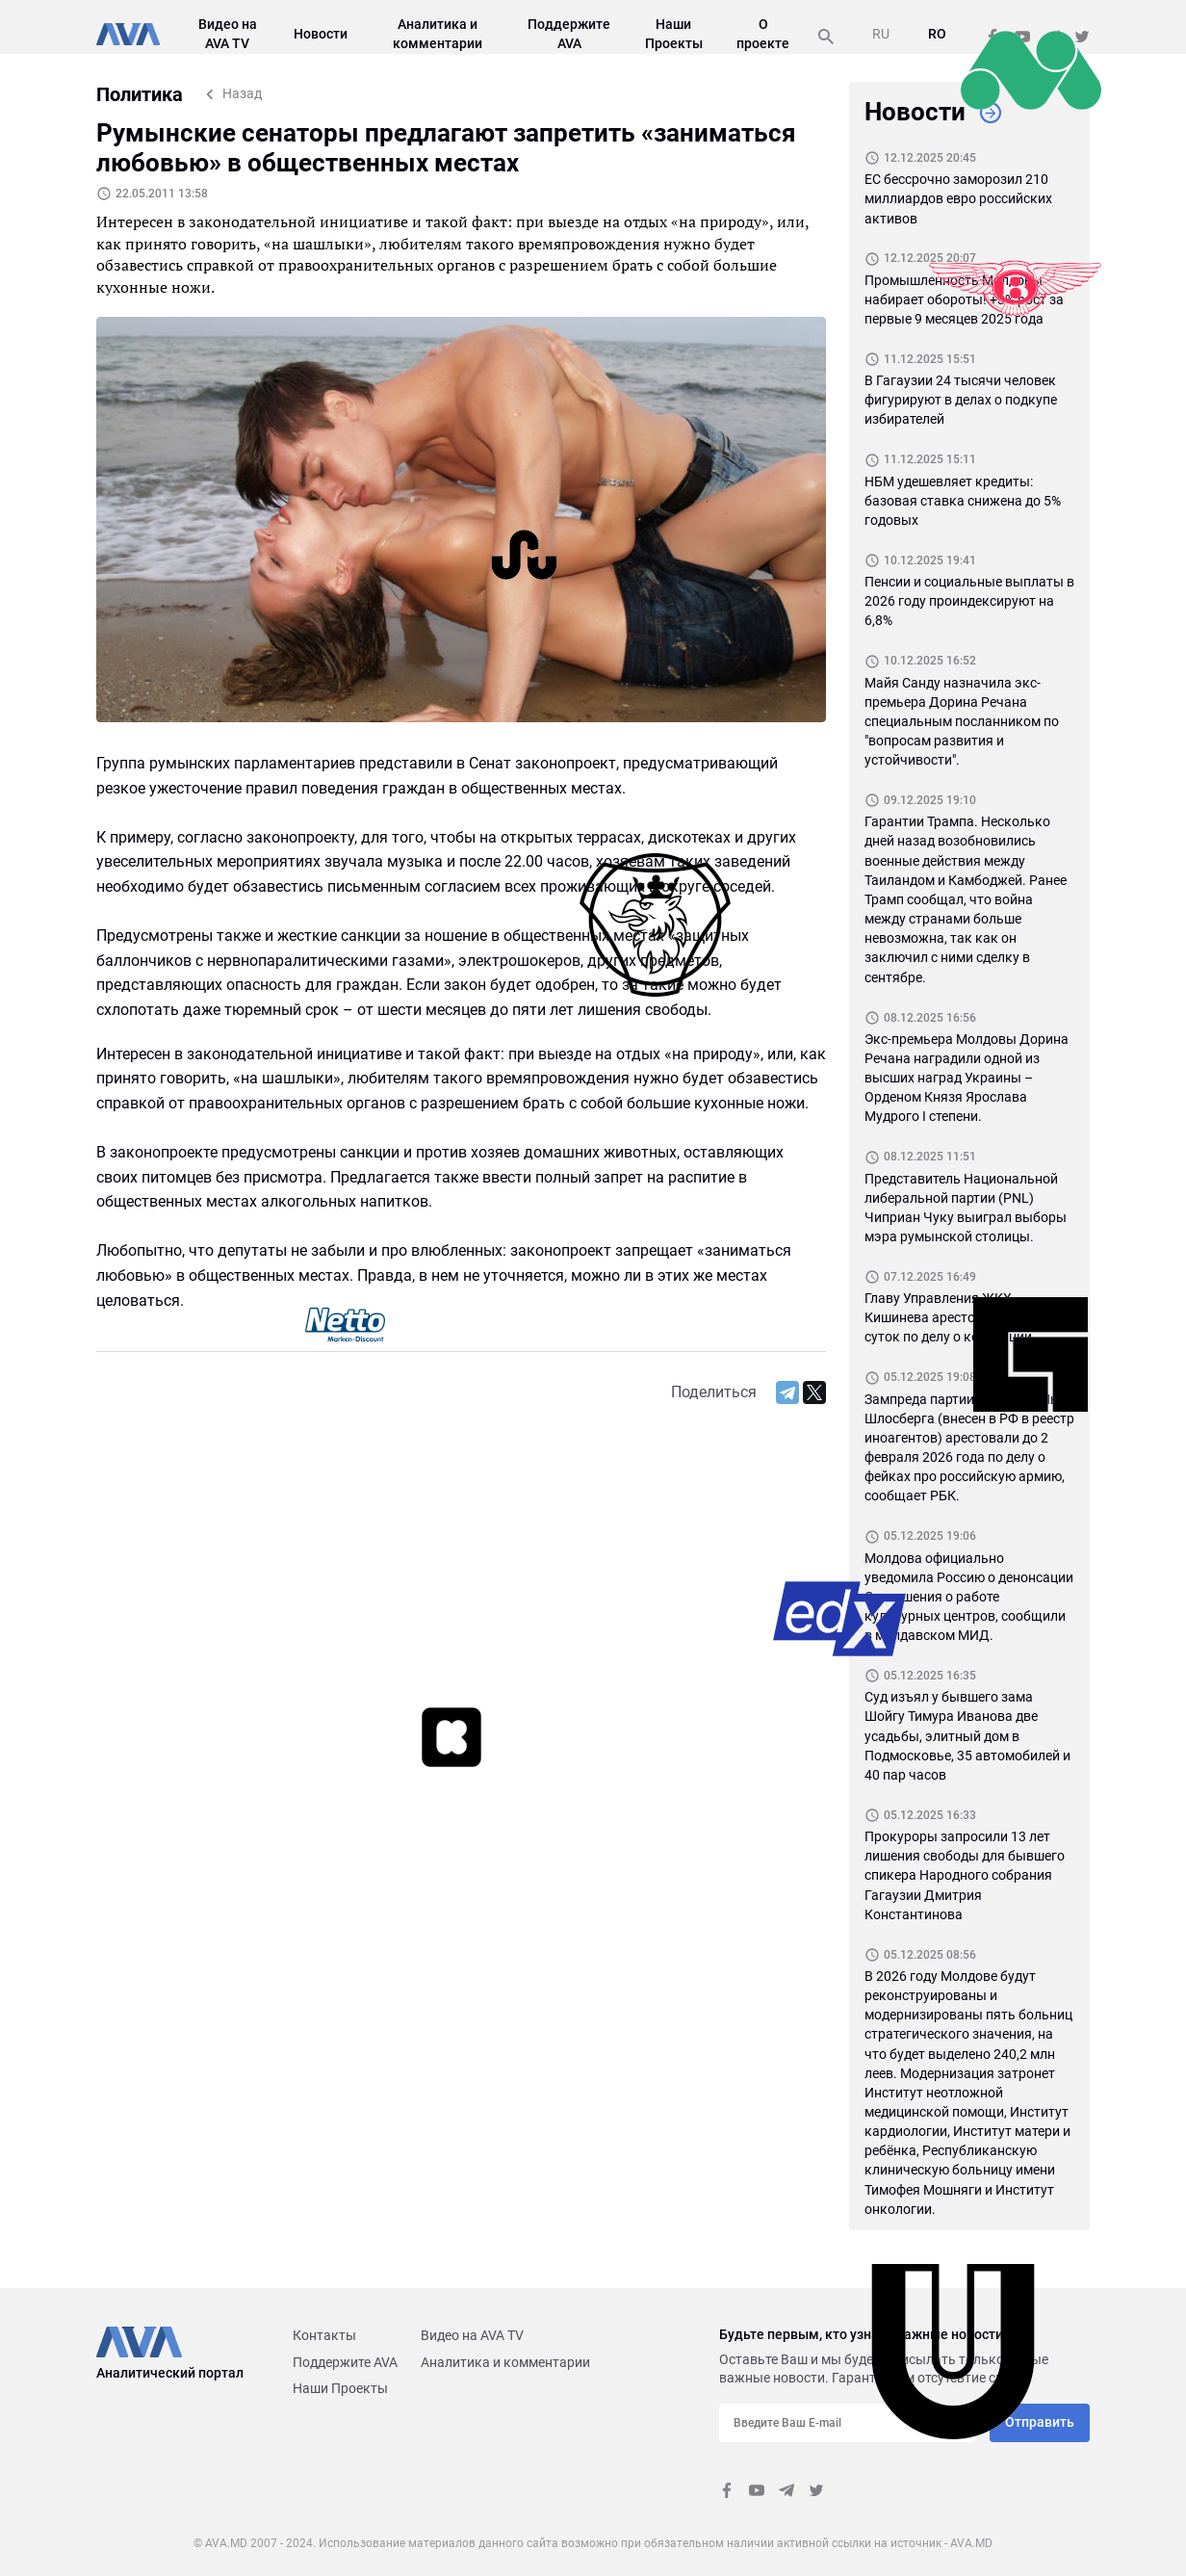  What do you see at coordinates (1031, 70) in the screenshot?
I see `open matomo analytics dashboard` at bounding box center [1031, 70].